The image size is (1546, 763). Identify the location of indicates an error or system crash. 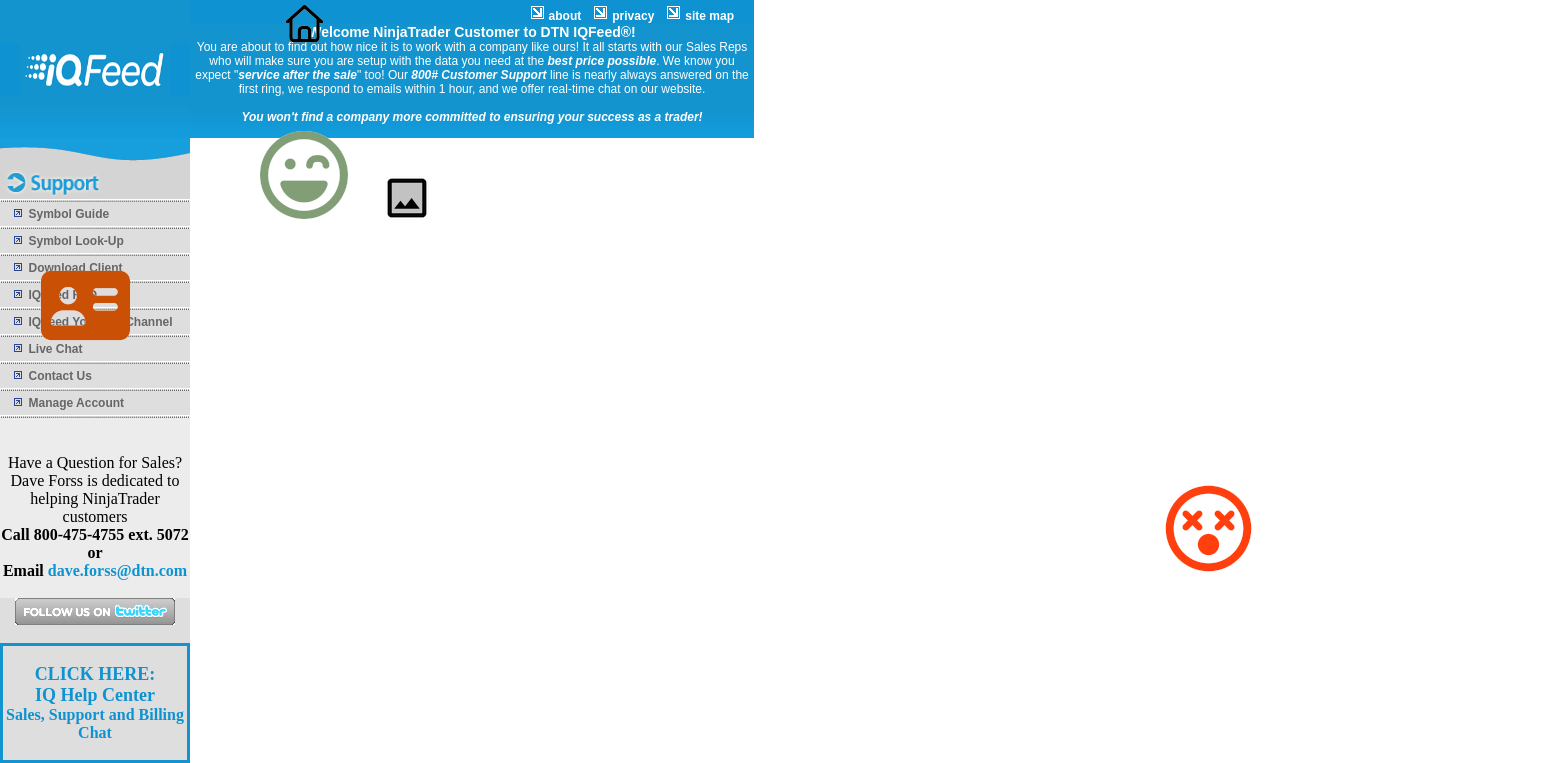
(1208, 528).